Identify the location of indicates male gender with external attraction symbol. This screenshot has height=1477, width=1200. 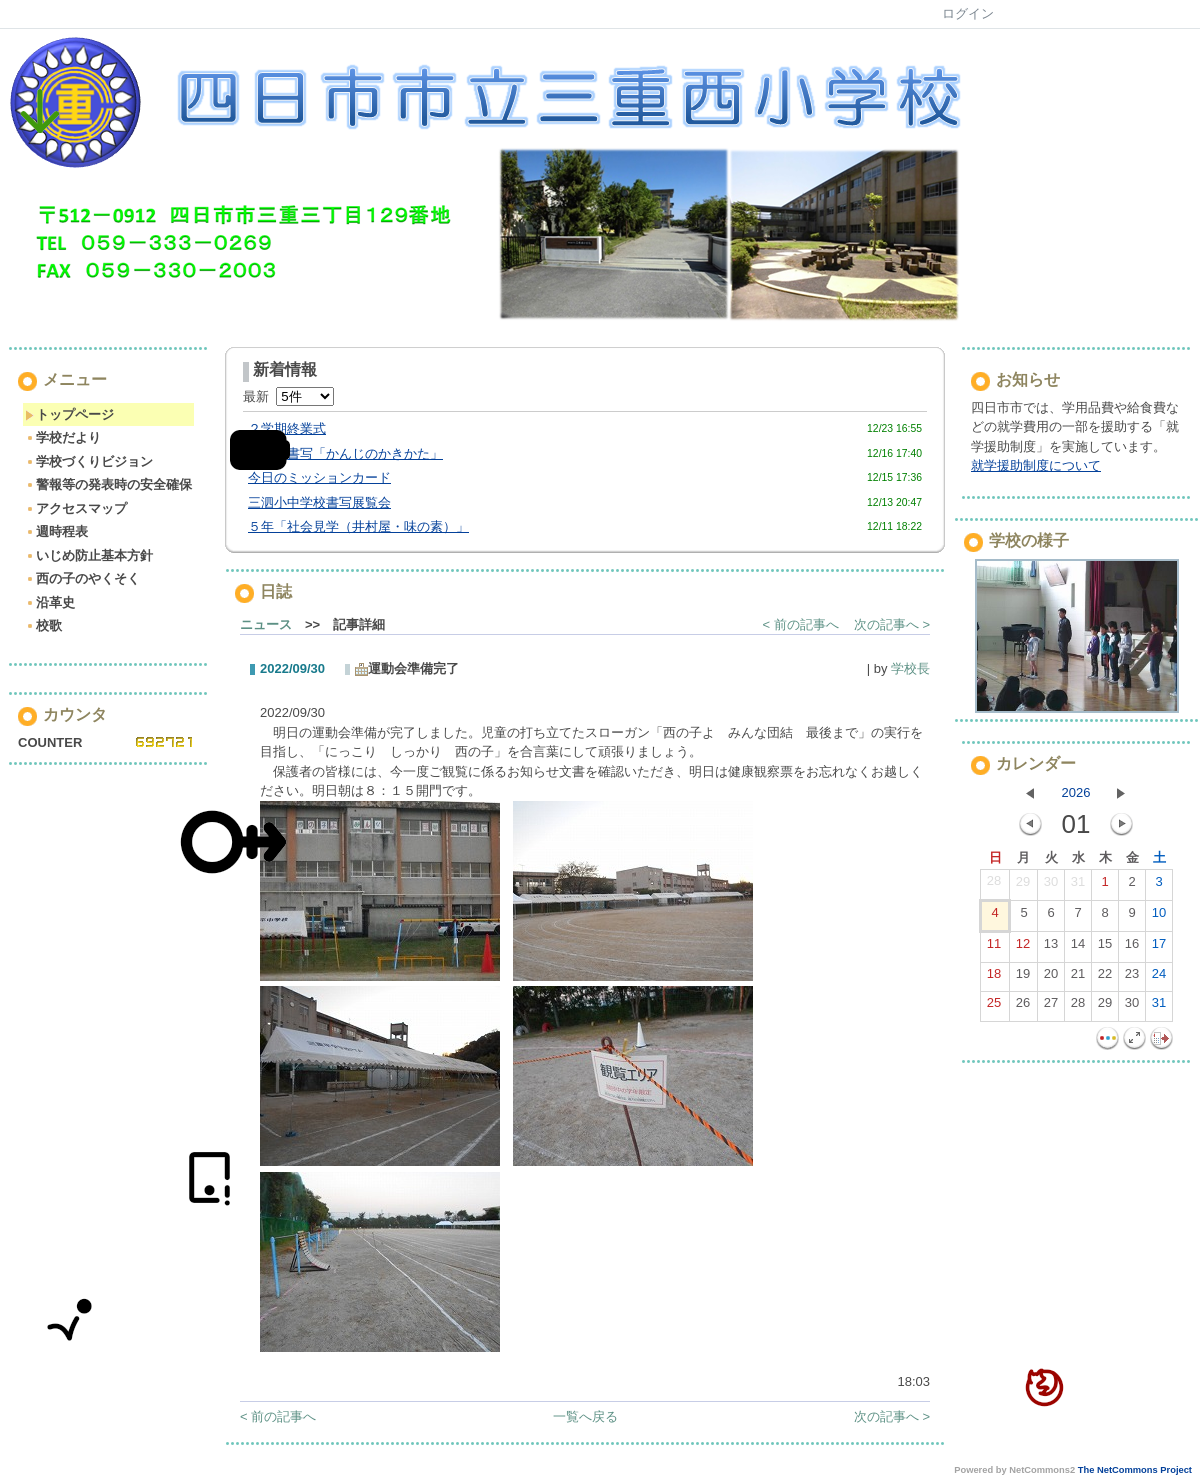
(232, 842).